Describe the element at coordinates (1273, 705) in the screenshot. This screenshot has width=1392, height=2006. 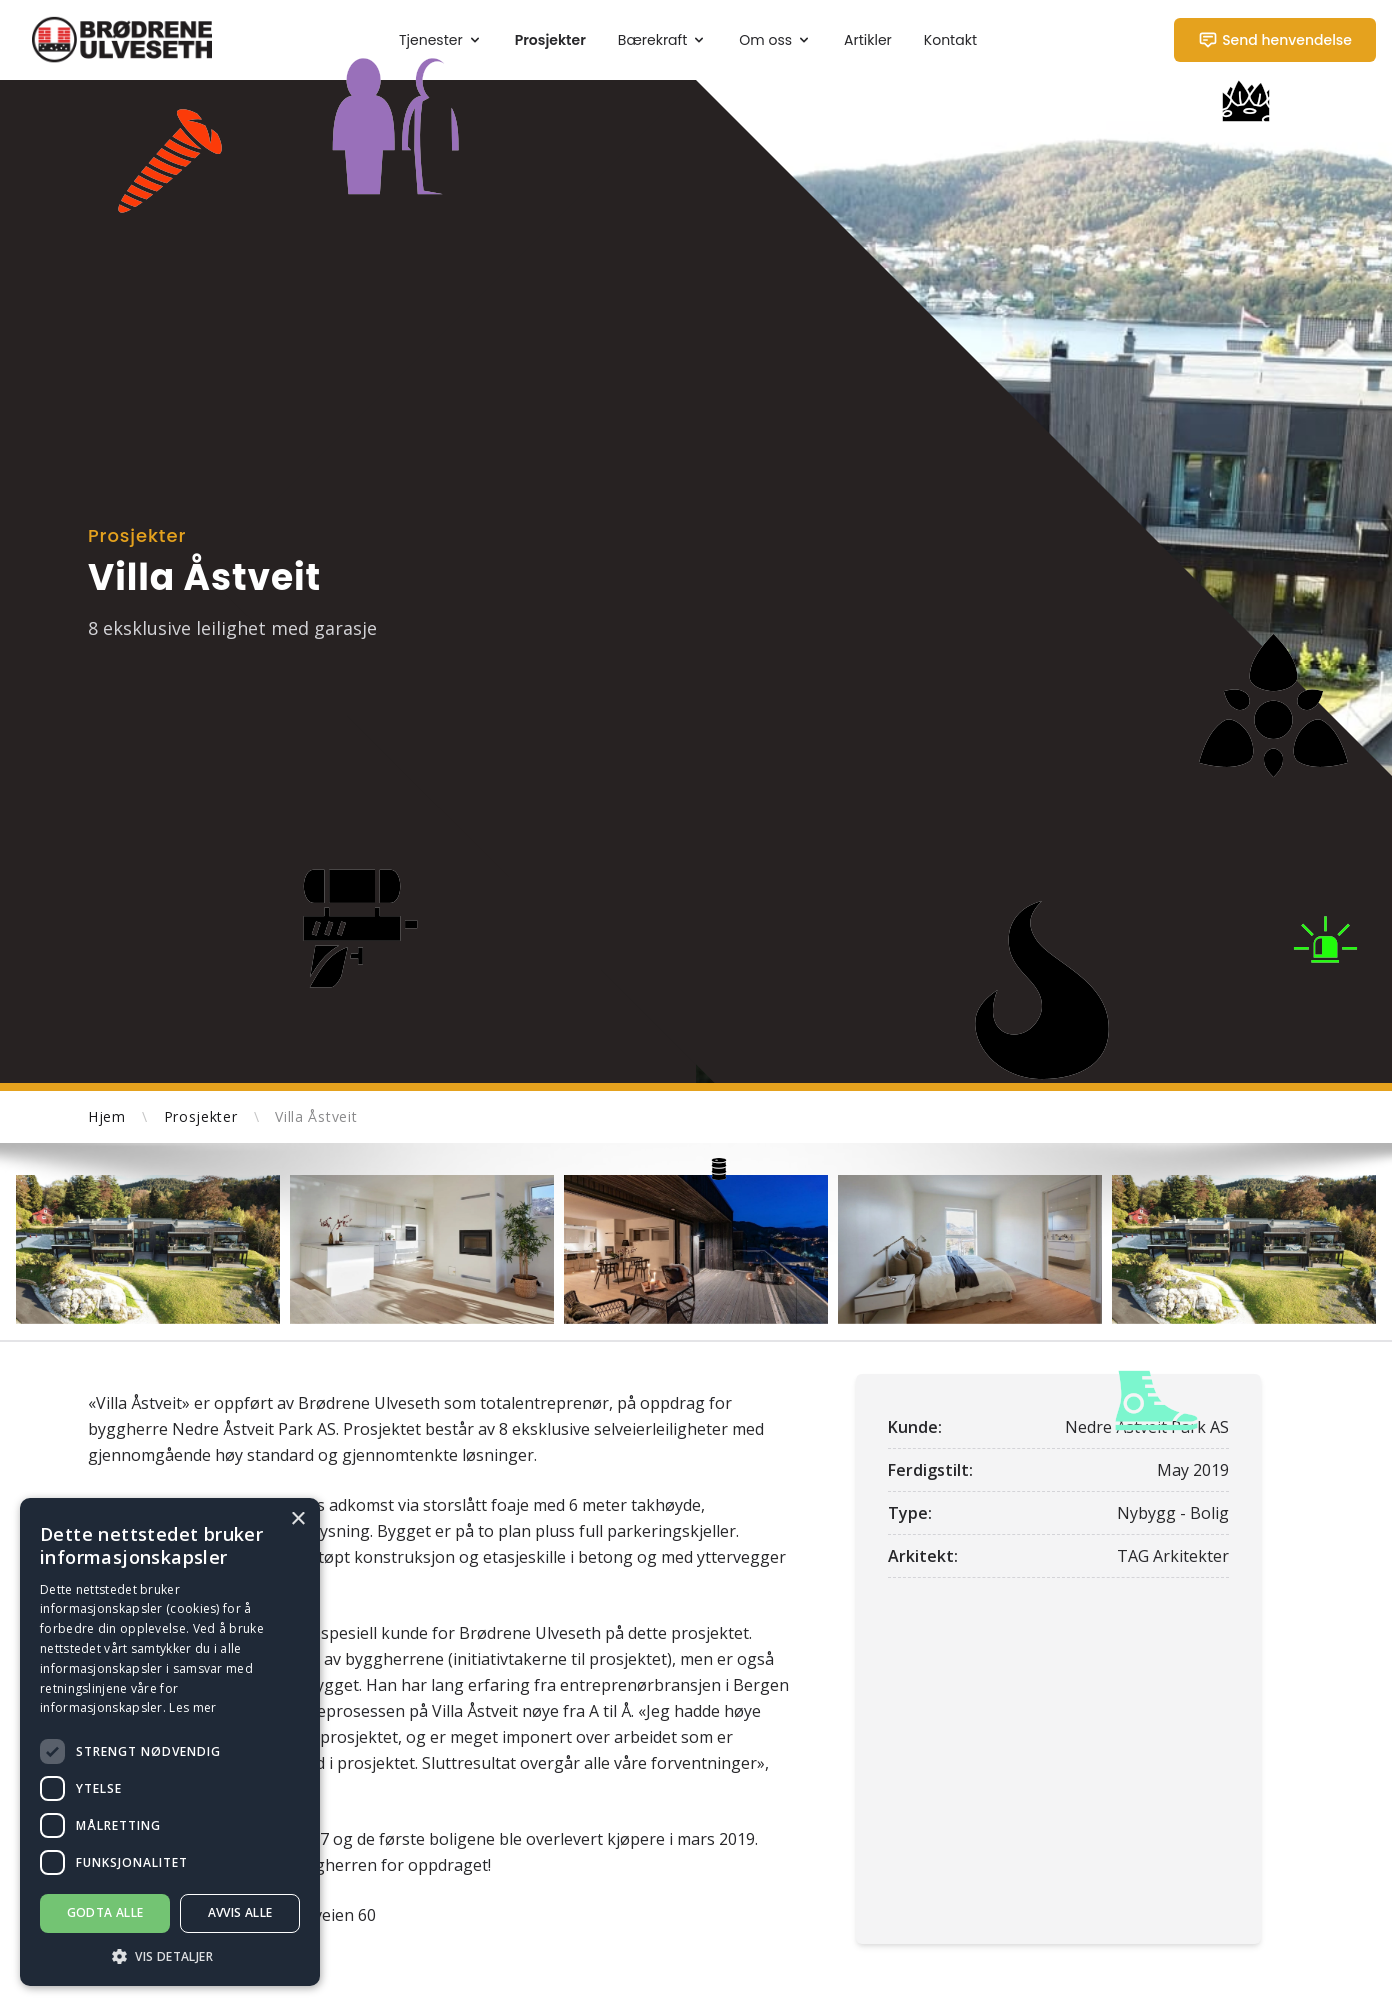
I see `represents a hive mind or collective intelligence feature` at that location.